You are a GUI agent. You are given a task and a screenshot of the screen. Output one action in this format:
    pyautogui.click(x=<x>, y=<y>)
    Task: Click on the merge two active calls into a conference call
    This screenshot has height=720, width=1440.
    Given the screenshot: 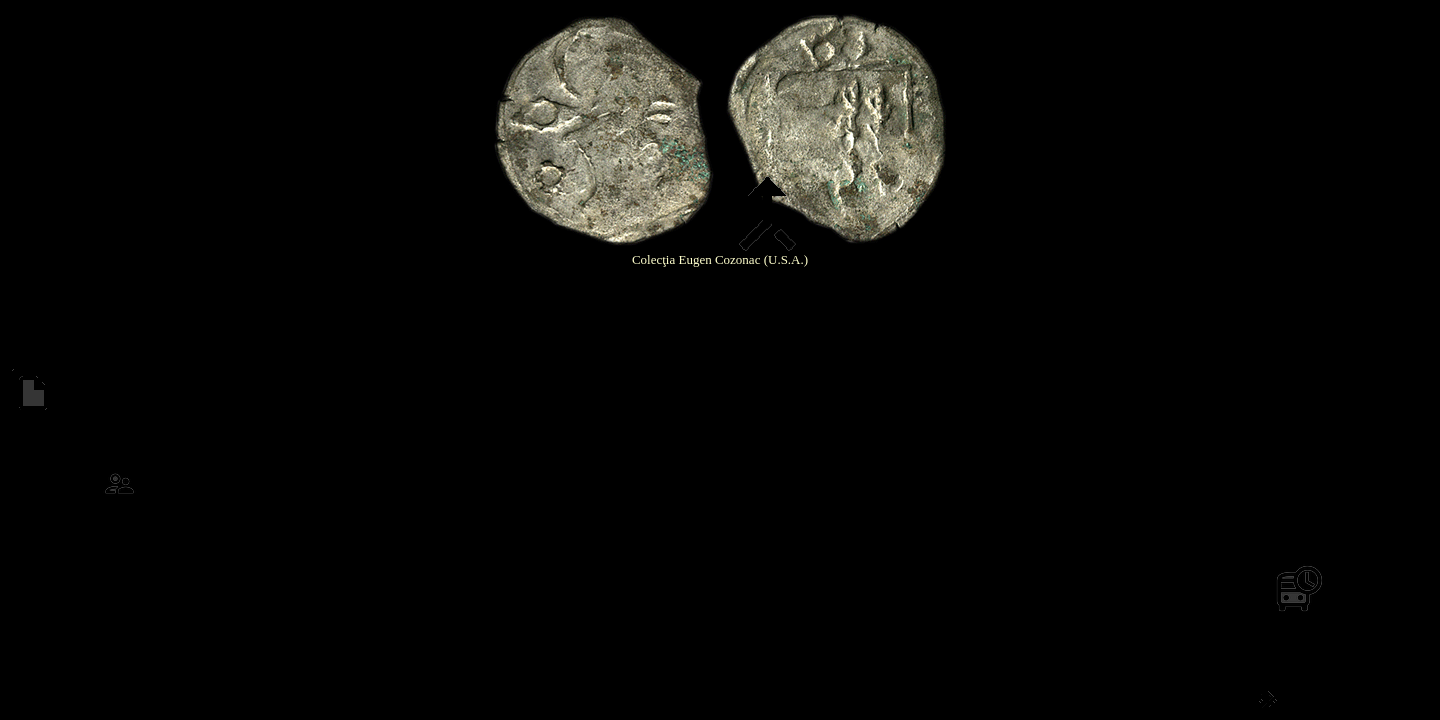 What is the action you would take?
    pyautogui.click(x=767, y=213)
    